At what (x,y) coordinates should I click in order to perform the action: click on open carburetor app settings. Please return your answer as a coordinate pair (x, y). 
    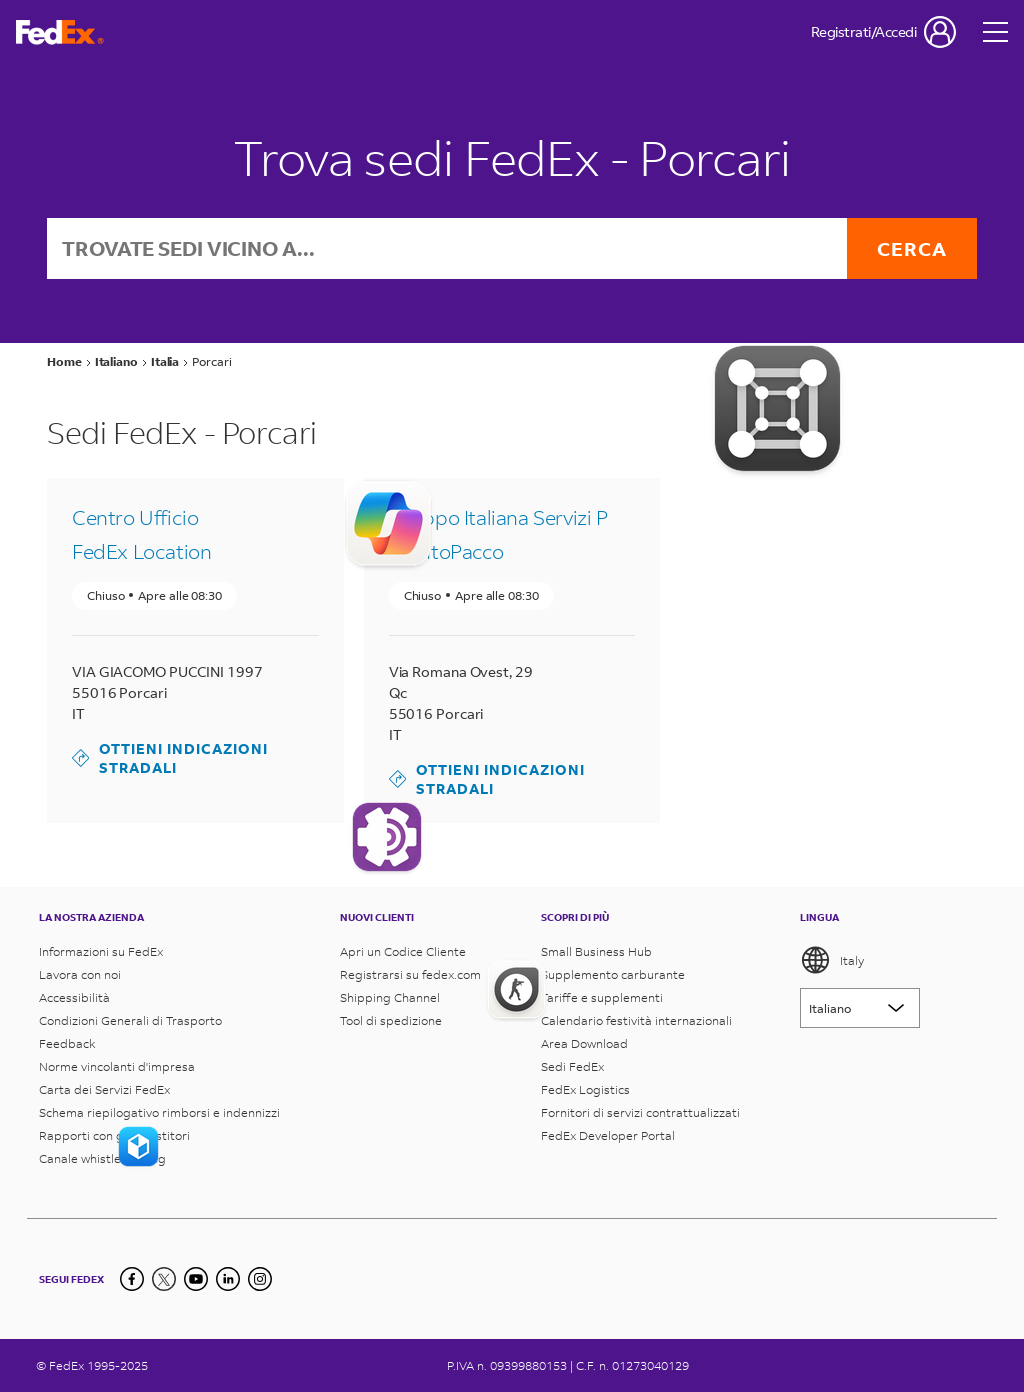
    Looking at the image, I should click on (387, 837).